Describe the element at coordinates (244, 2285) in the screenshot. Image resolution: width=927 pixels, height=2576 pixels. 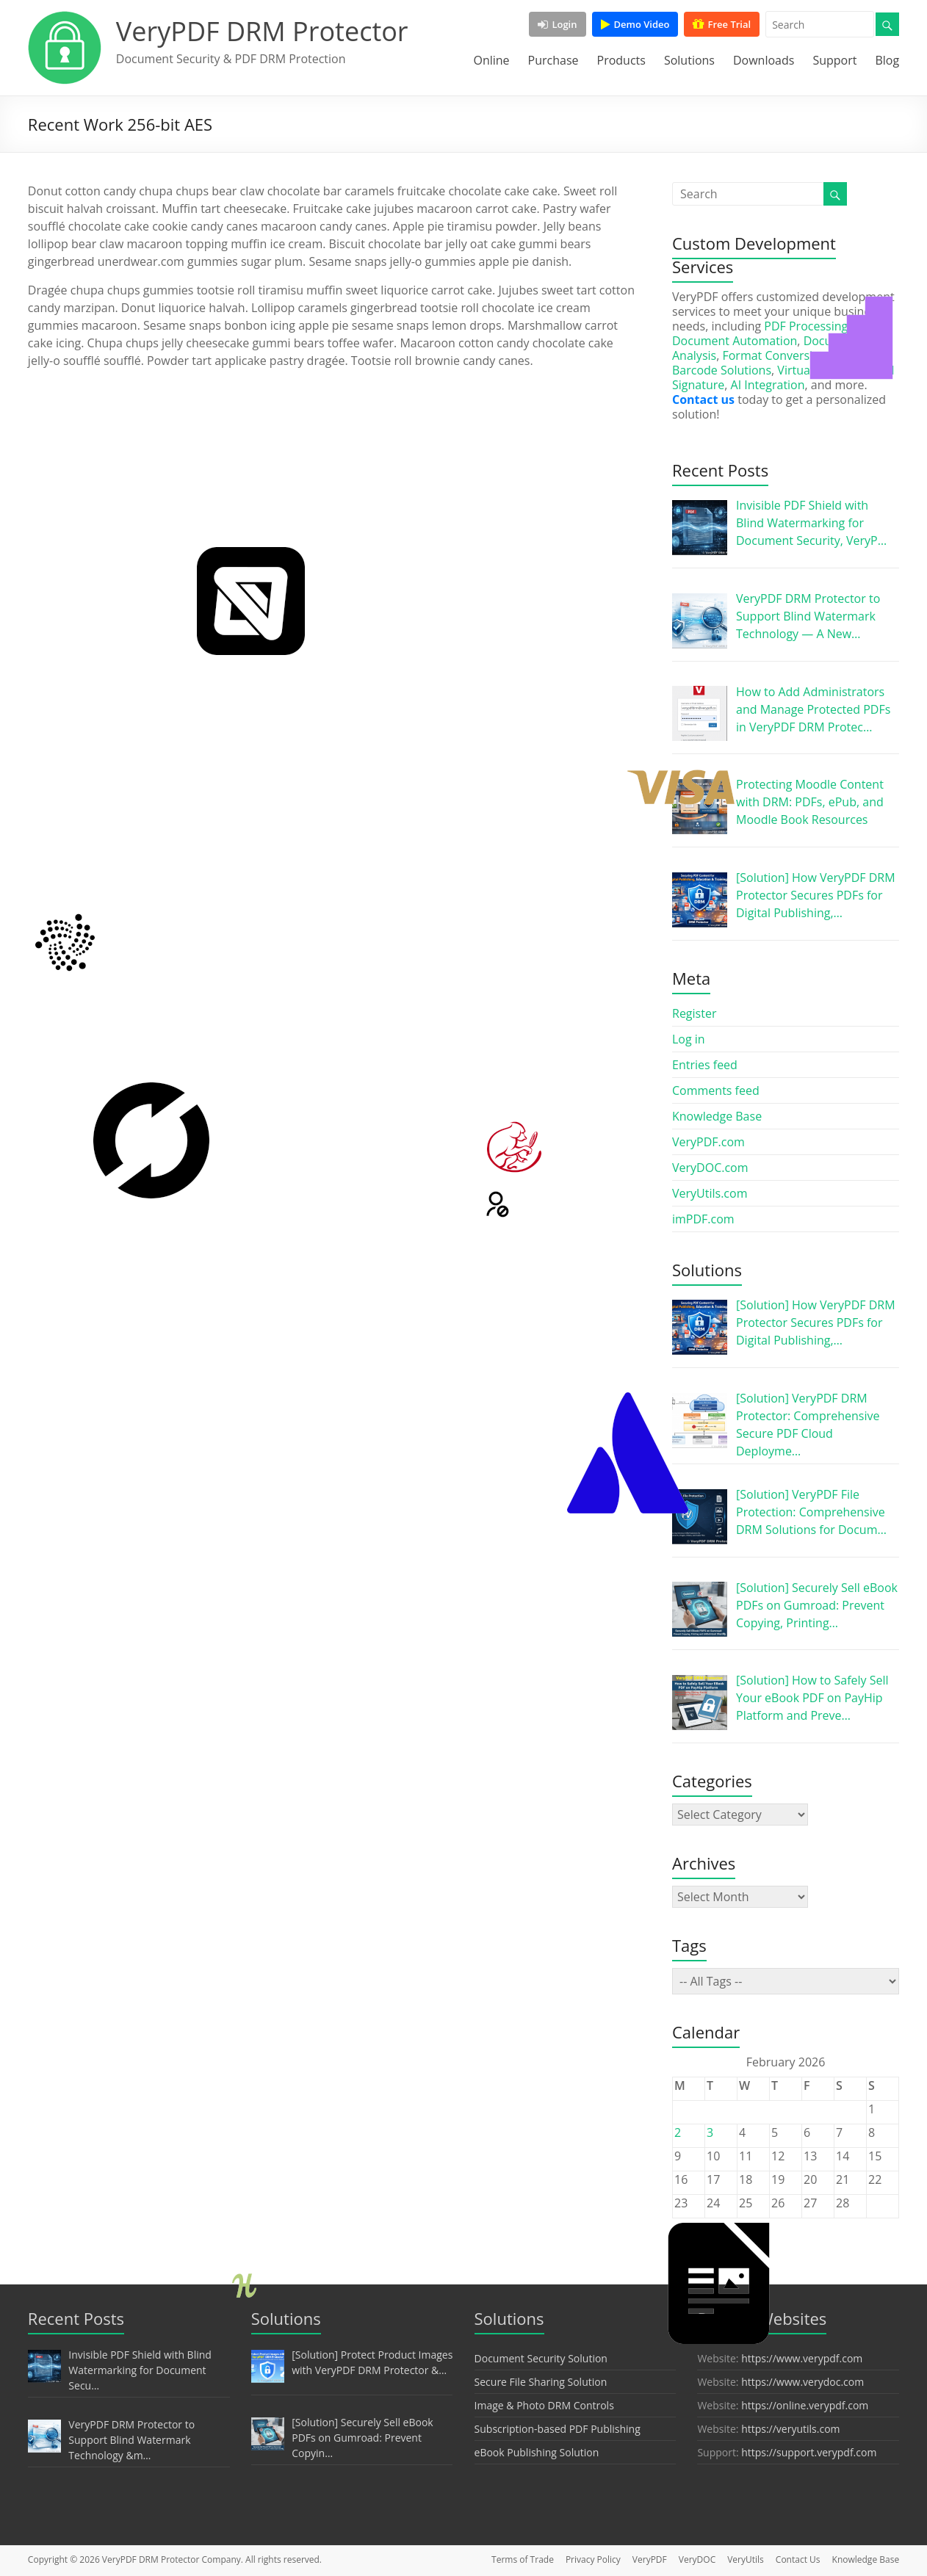
I see `visit the Humble Bundle website or store` at that location.